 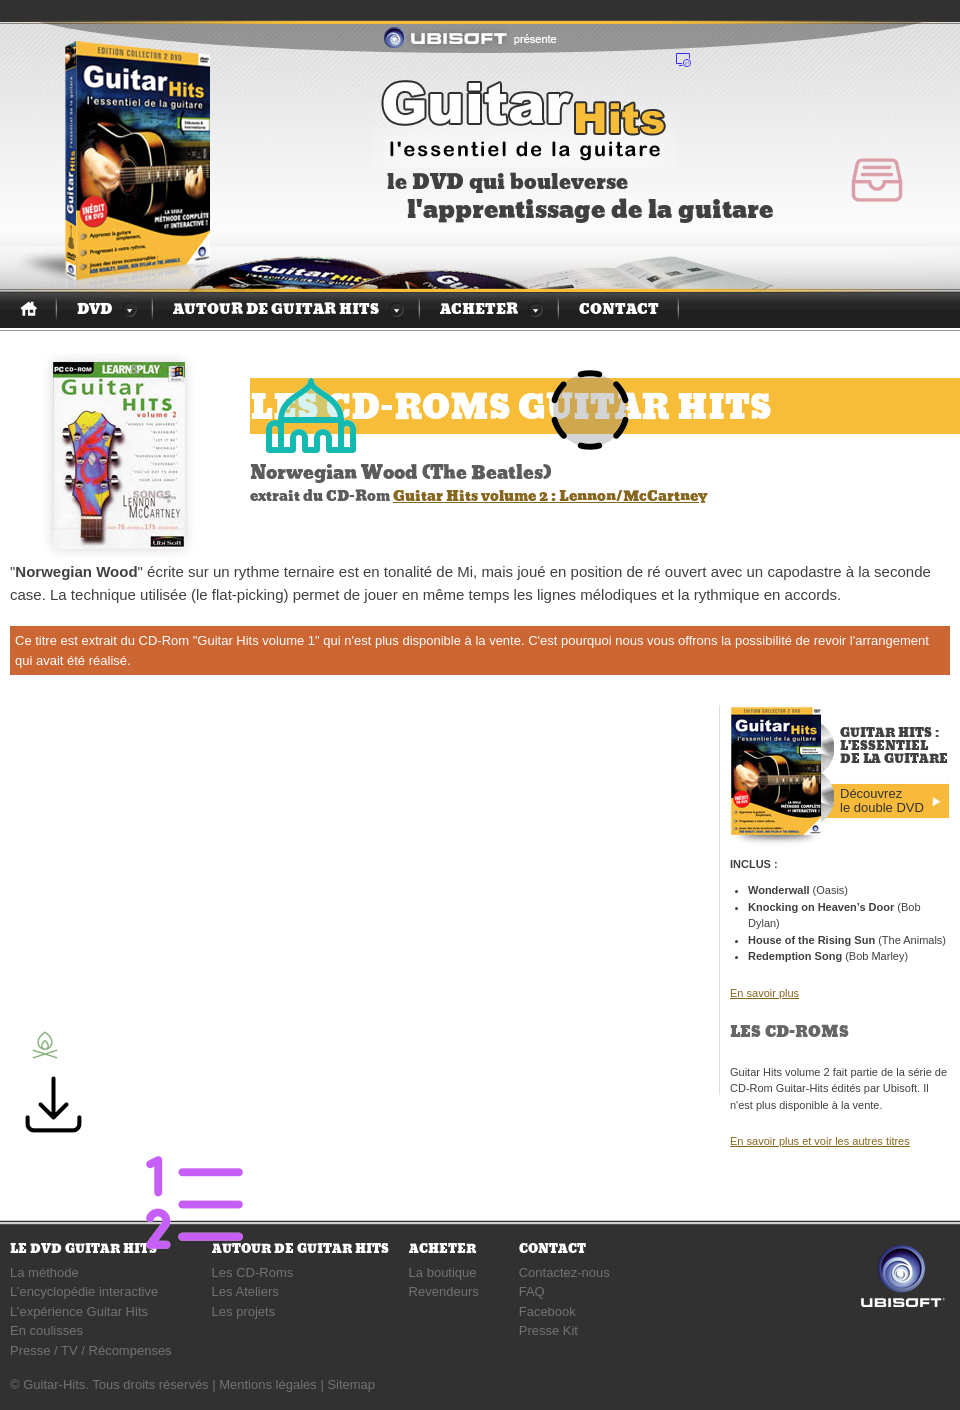 What do you see at coordinates (194, 1204) in the screenshot?
I see `create a numbered list` at bounding box center [194, 1204].